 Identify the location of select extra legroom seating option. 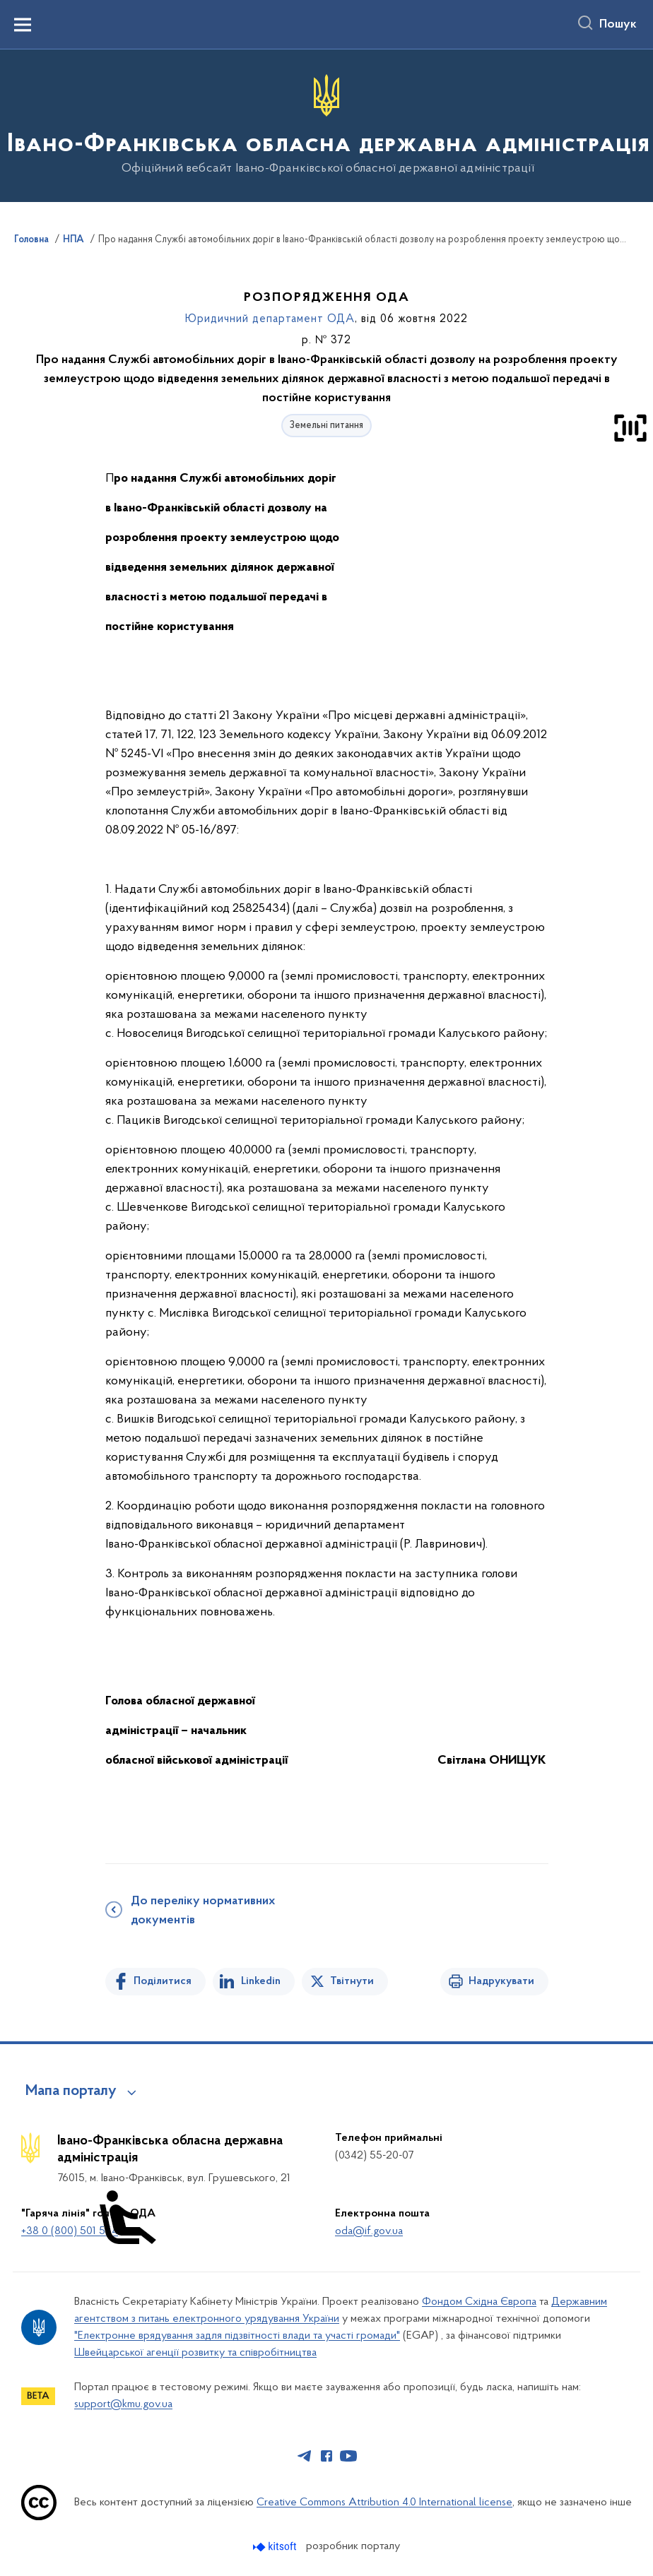
(128, 2219).